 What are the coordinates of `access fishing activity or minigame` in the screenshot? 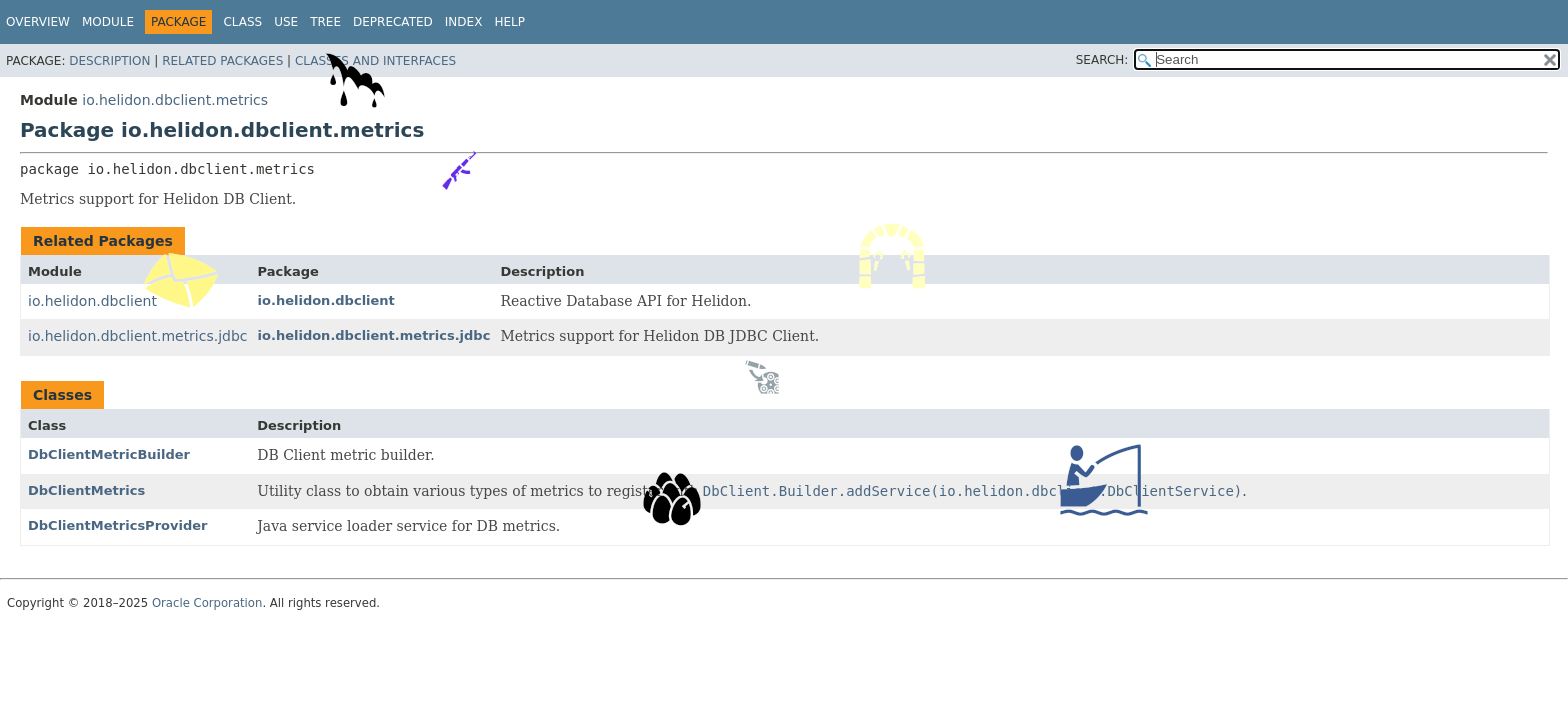 It's located at (1104, 480).